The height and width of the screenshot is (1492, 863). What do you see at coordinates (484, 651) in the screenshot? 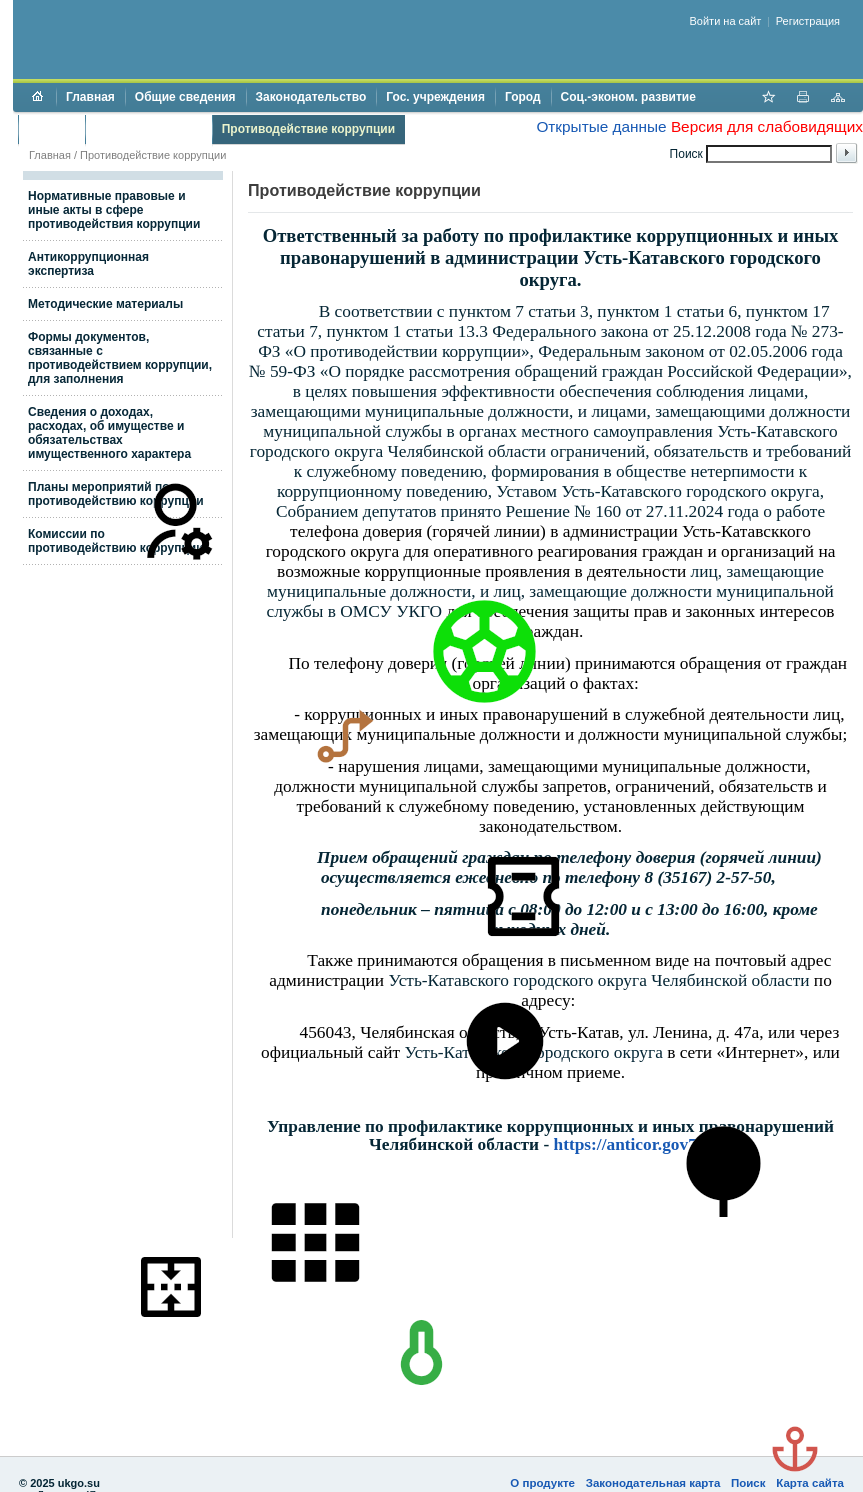
I see `access football or soccer content` at bounding box center [484, 651].